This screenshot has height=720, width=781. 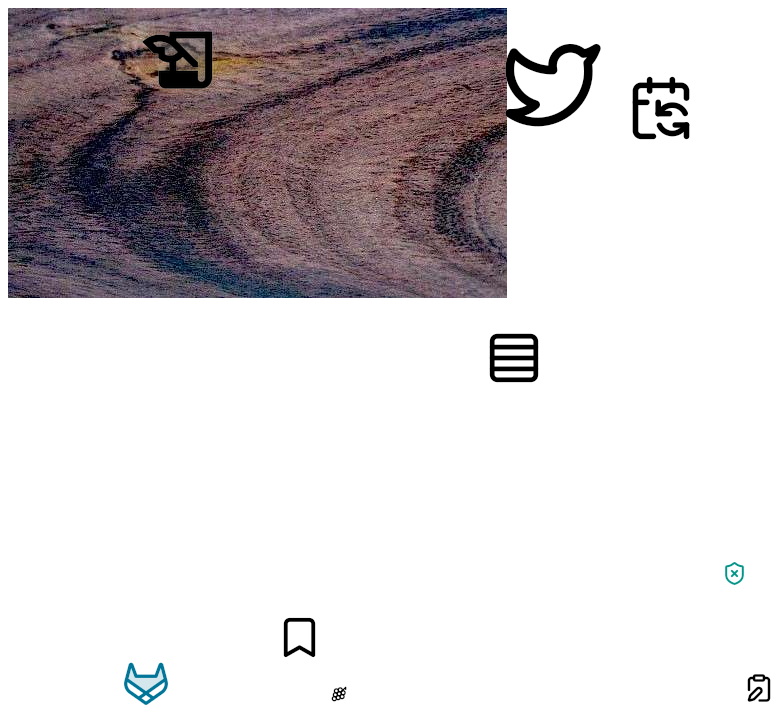 What do you see at coordinates (514, 358) in the screenshot?
I see `switch to list view` at bounding box center [514, 358].